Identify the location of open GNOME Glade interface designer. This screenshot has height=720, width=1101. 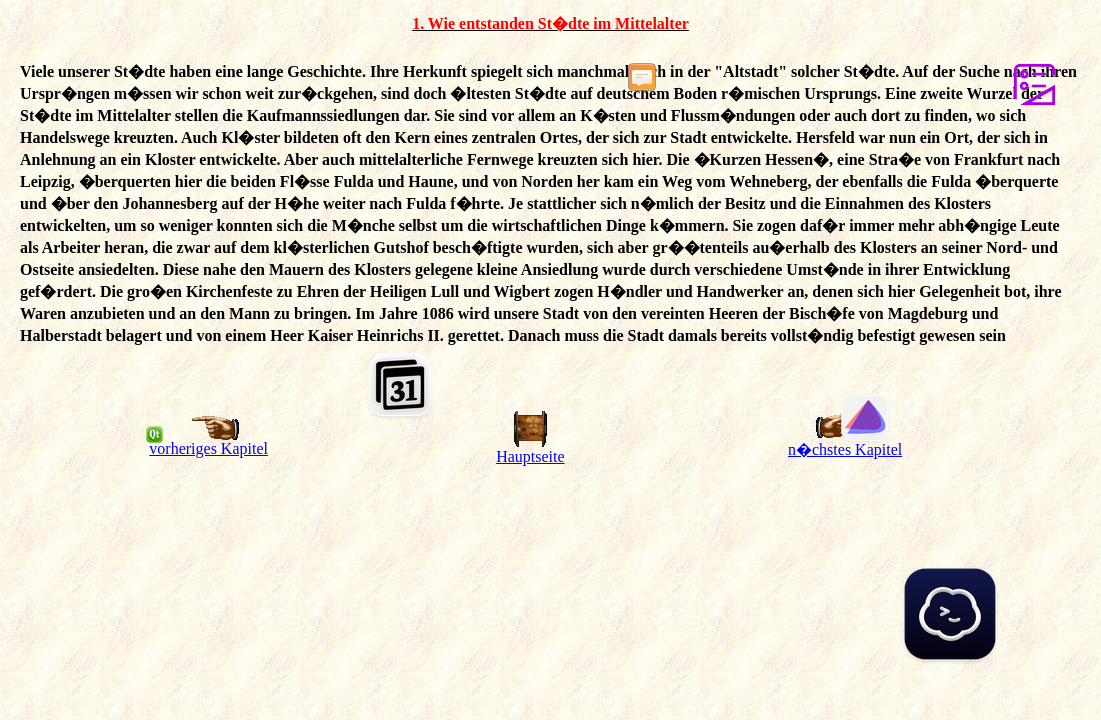
(1034, 84).